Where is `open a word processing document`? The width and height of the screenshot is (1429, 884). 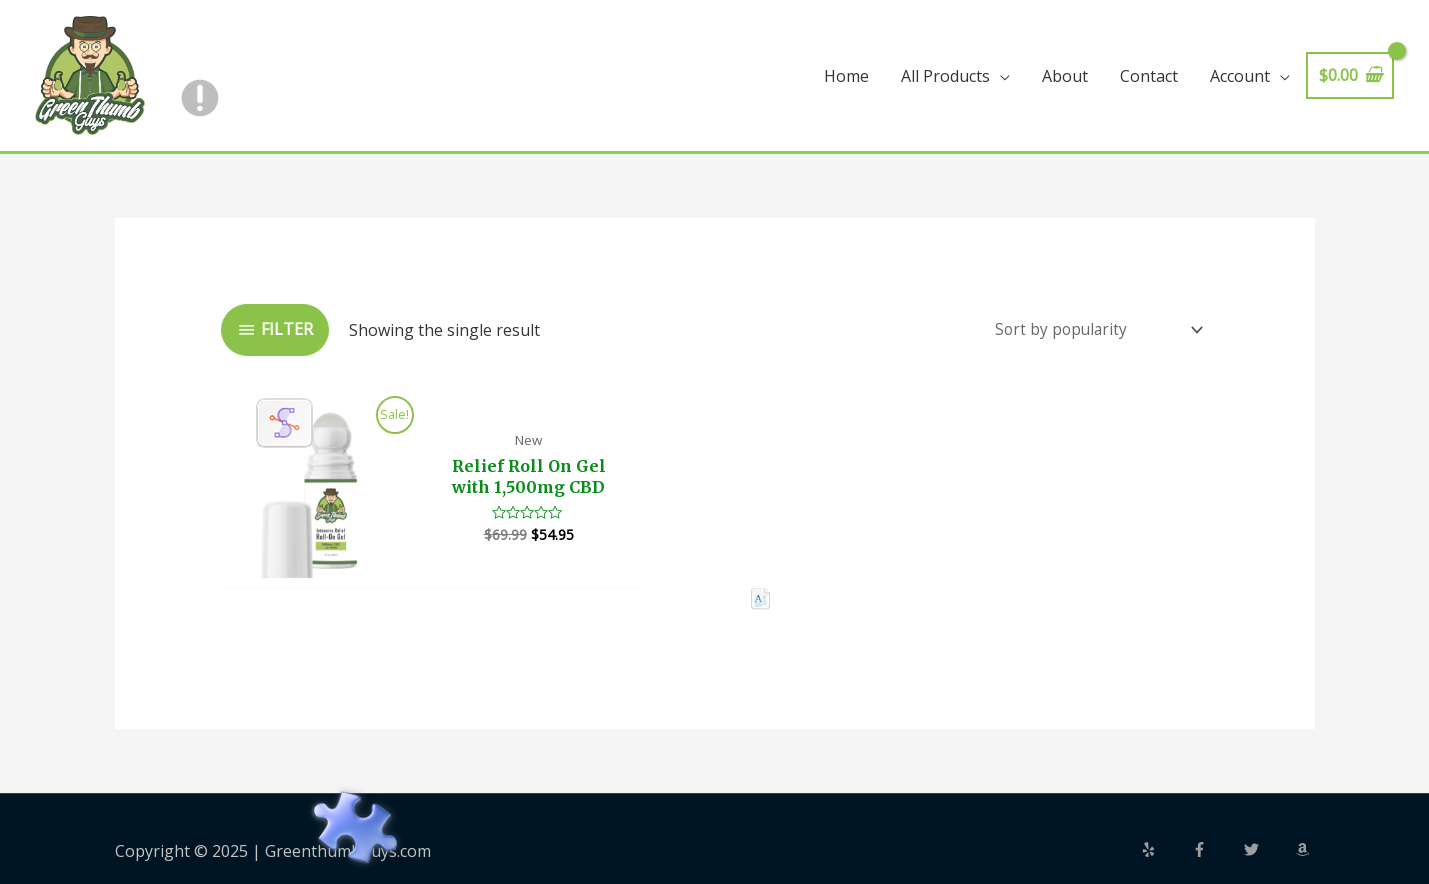
open a word processing document is located at coordinates (760, 598).